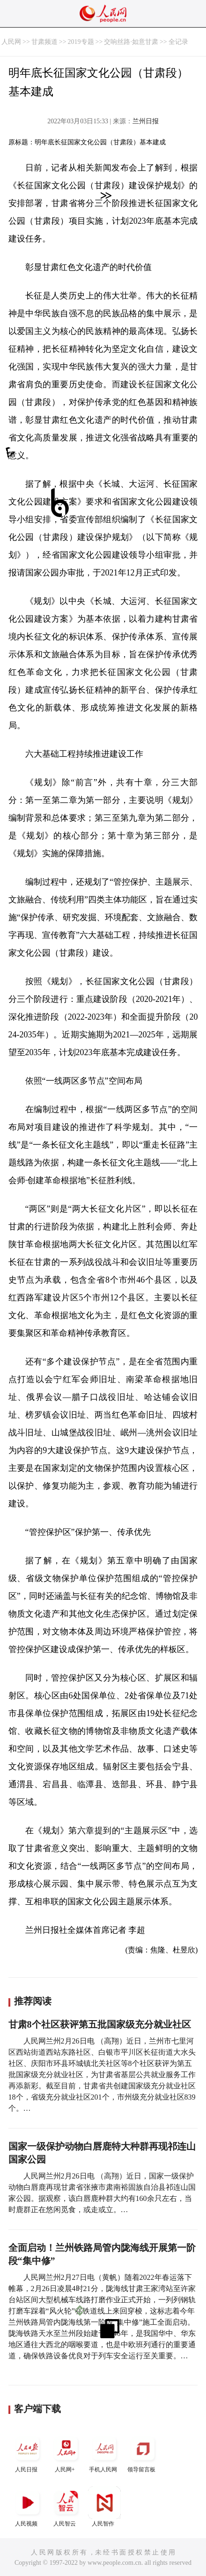 This screenshot has height=2576, width=206. I want to click on open the Binance cryptocurrency exchange app, so click(80, 2310).